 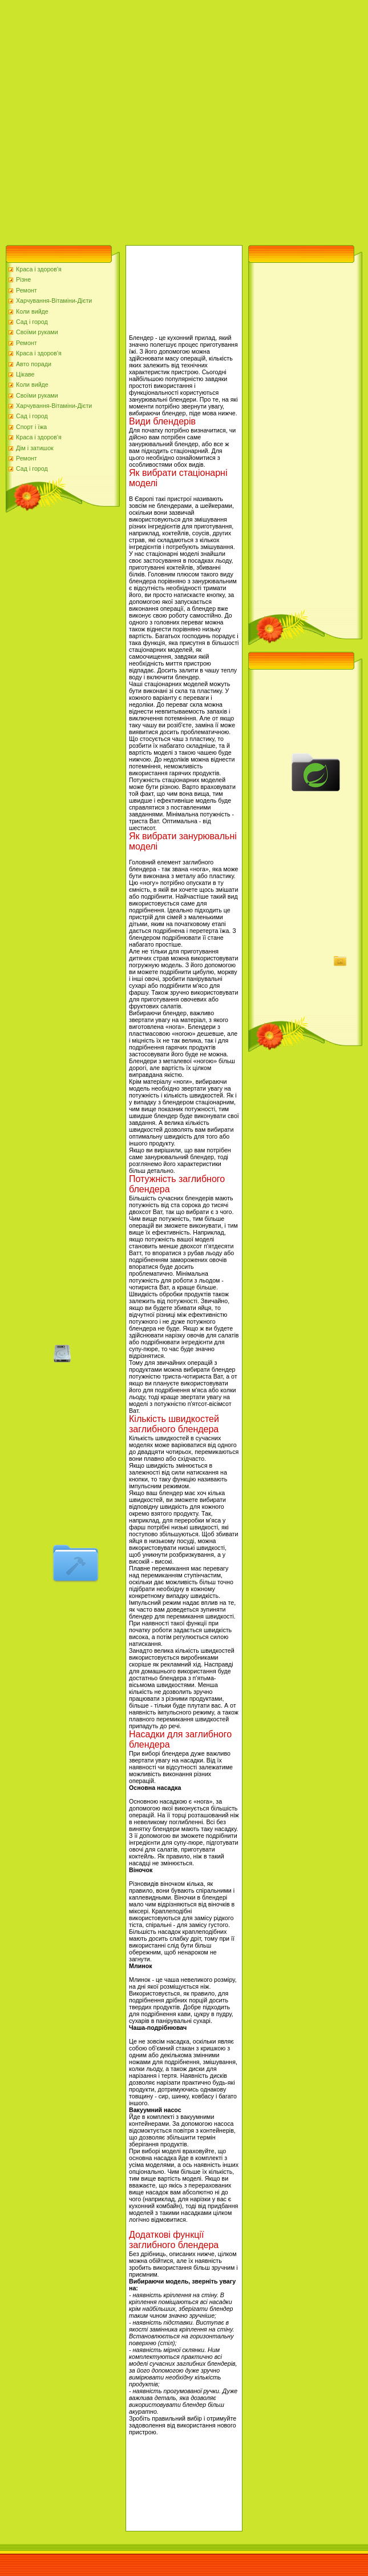 I want to click on indicates an internal storage drive, so click(x=62, y=1354).